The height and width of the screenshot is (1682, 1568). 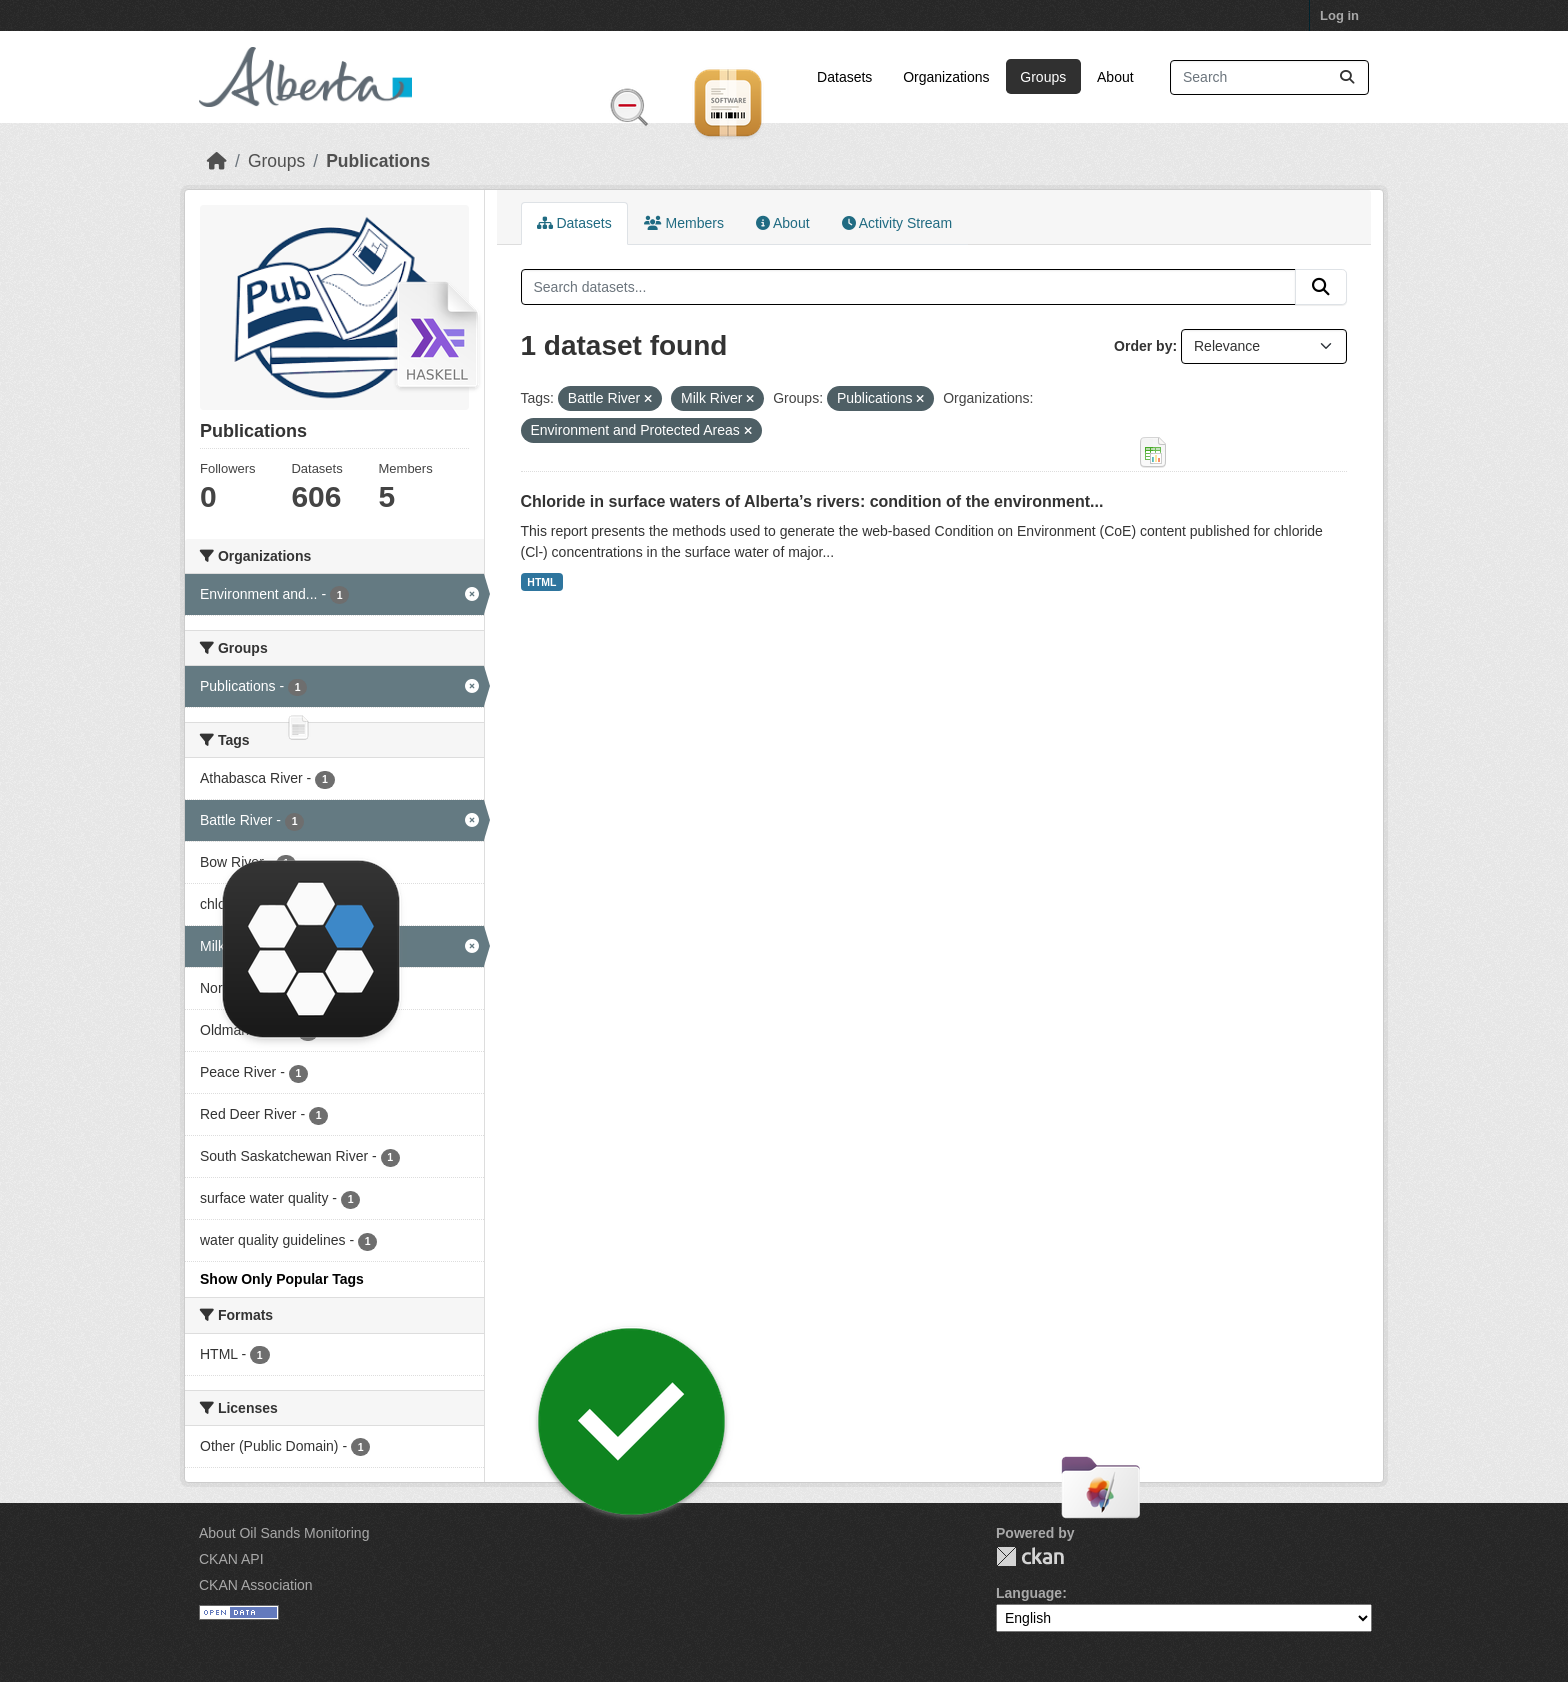 I want to click on zoom out to see more content, so click(x=629, y=107).